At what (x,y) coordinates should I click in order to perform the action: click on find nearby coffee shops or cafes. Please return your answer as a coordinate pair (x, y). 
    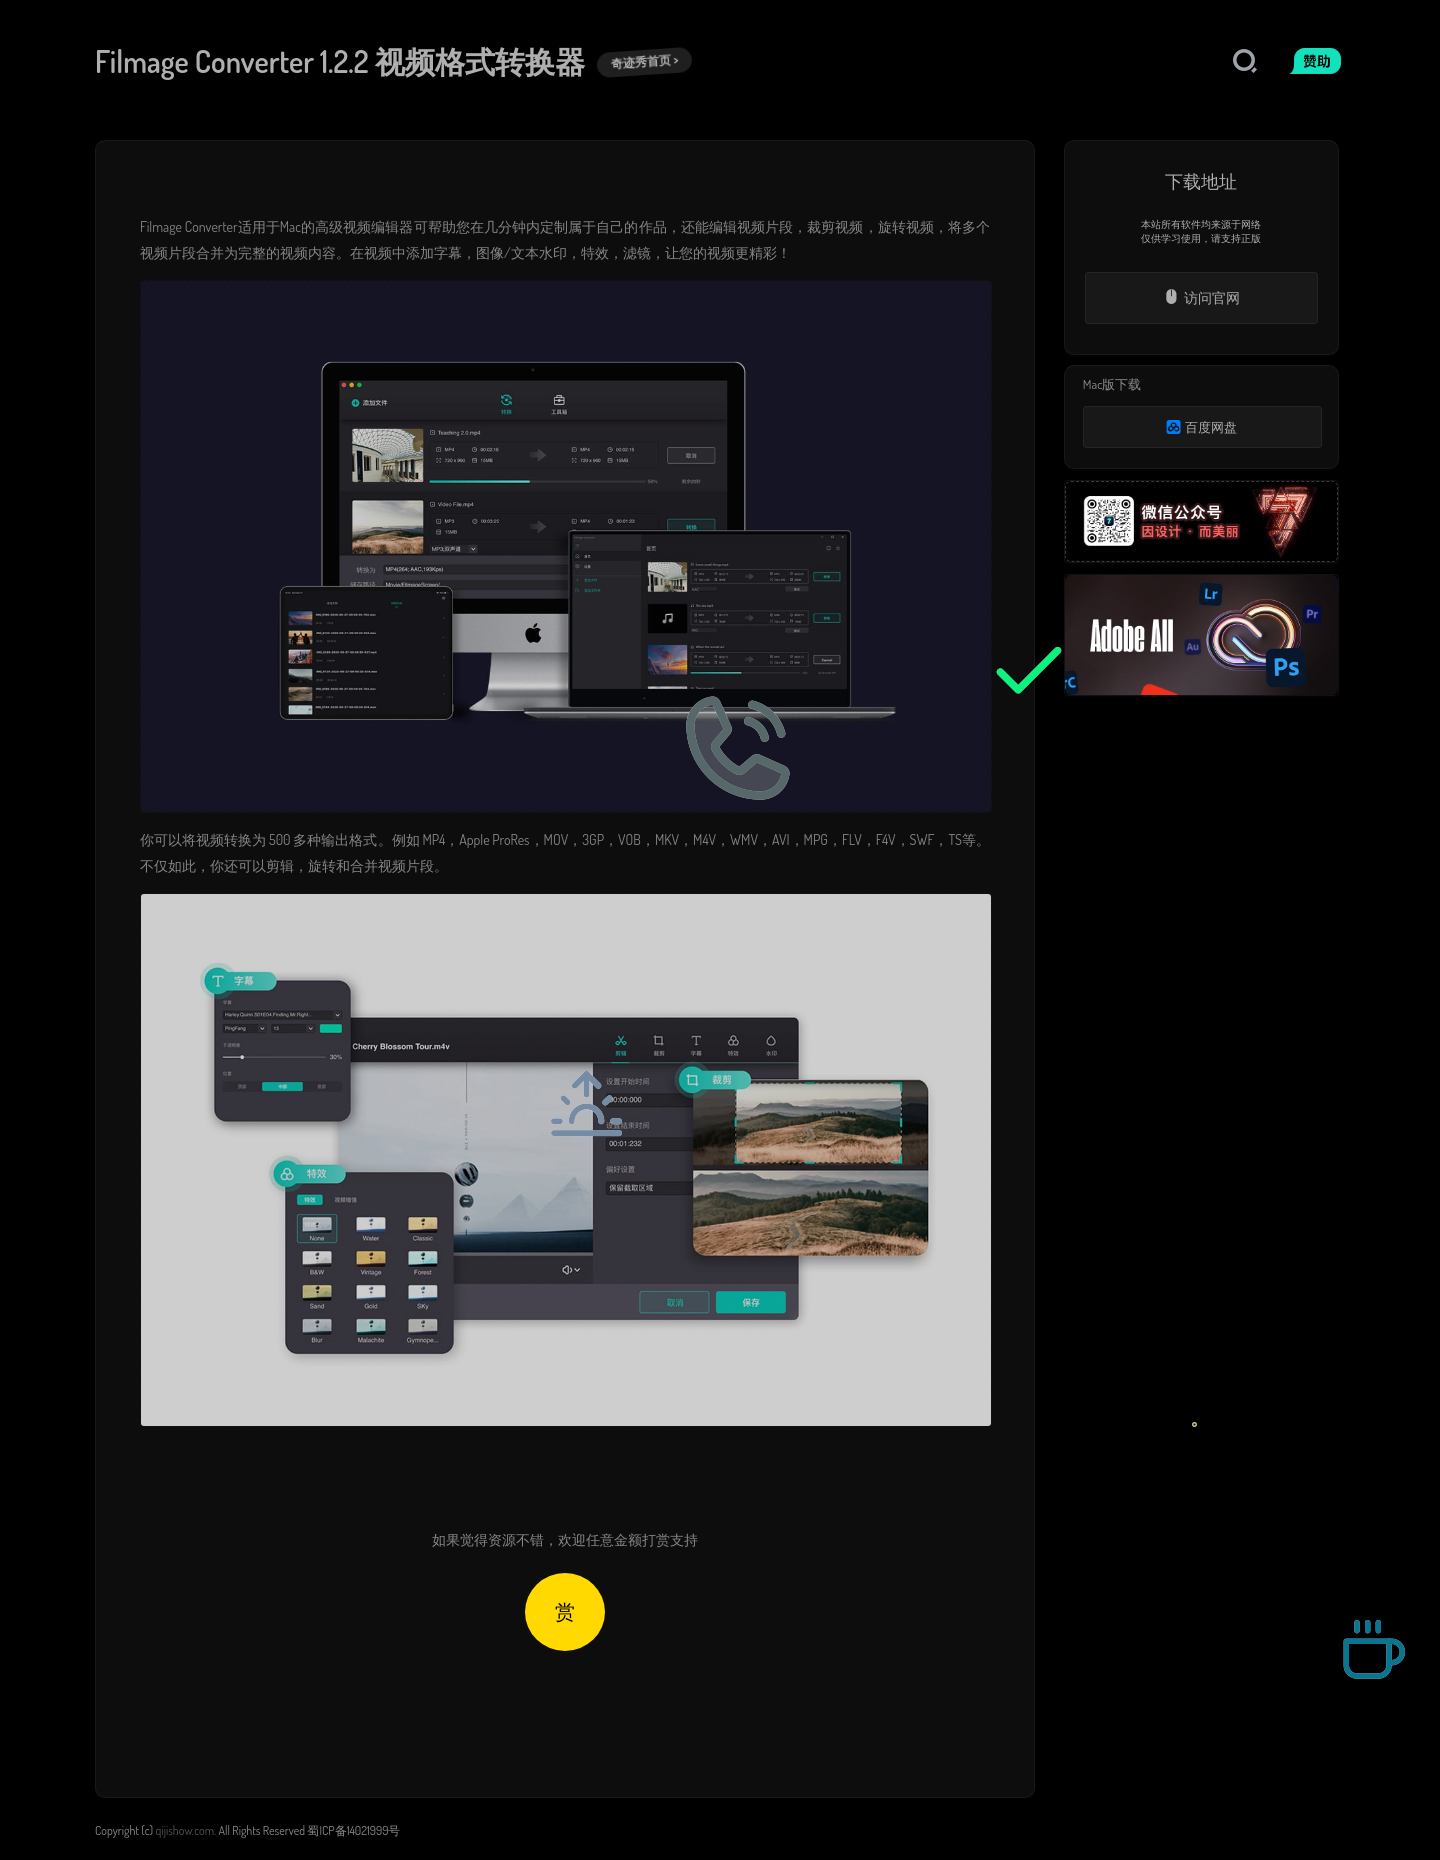
    Looking at the image, I should click on (1373, 1652).